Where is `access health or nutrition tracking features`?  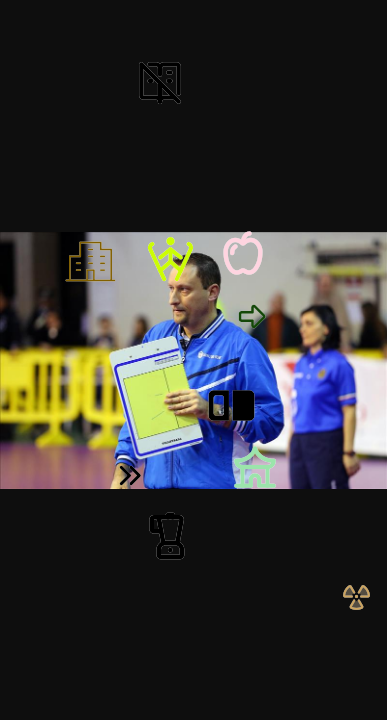
access health or nutrition tracking features is located at coordinates (243, 253).